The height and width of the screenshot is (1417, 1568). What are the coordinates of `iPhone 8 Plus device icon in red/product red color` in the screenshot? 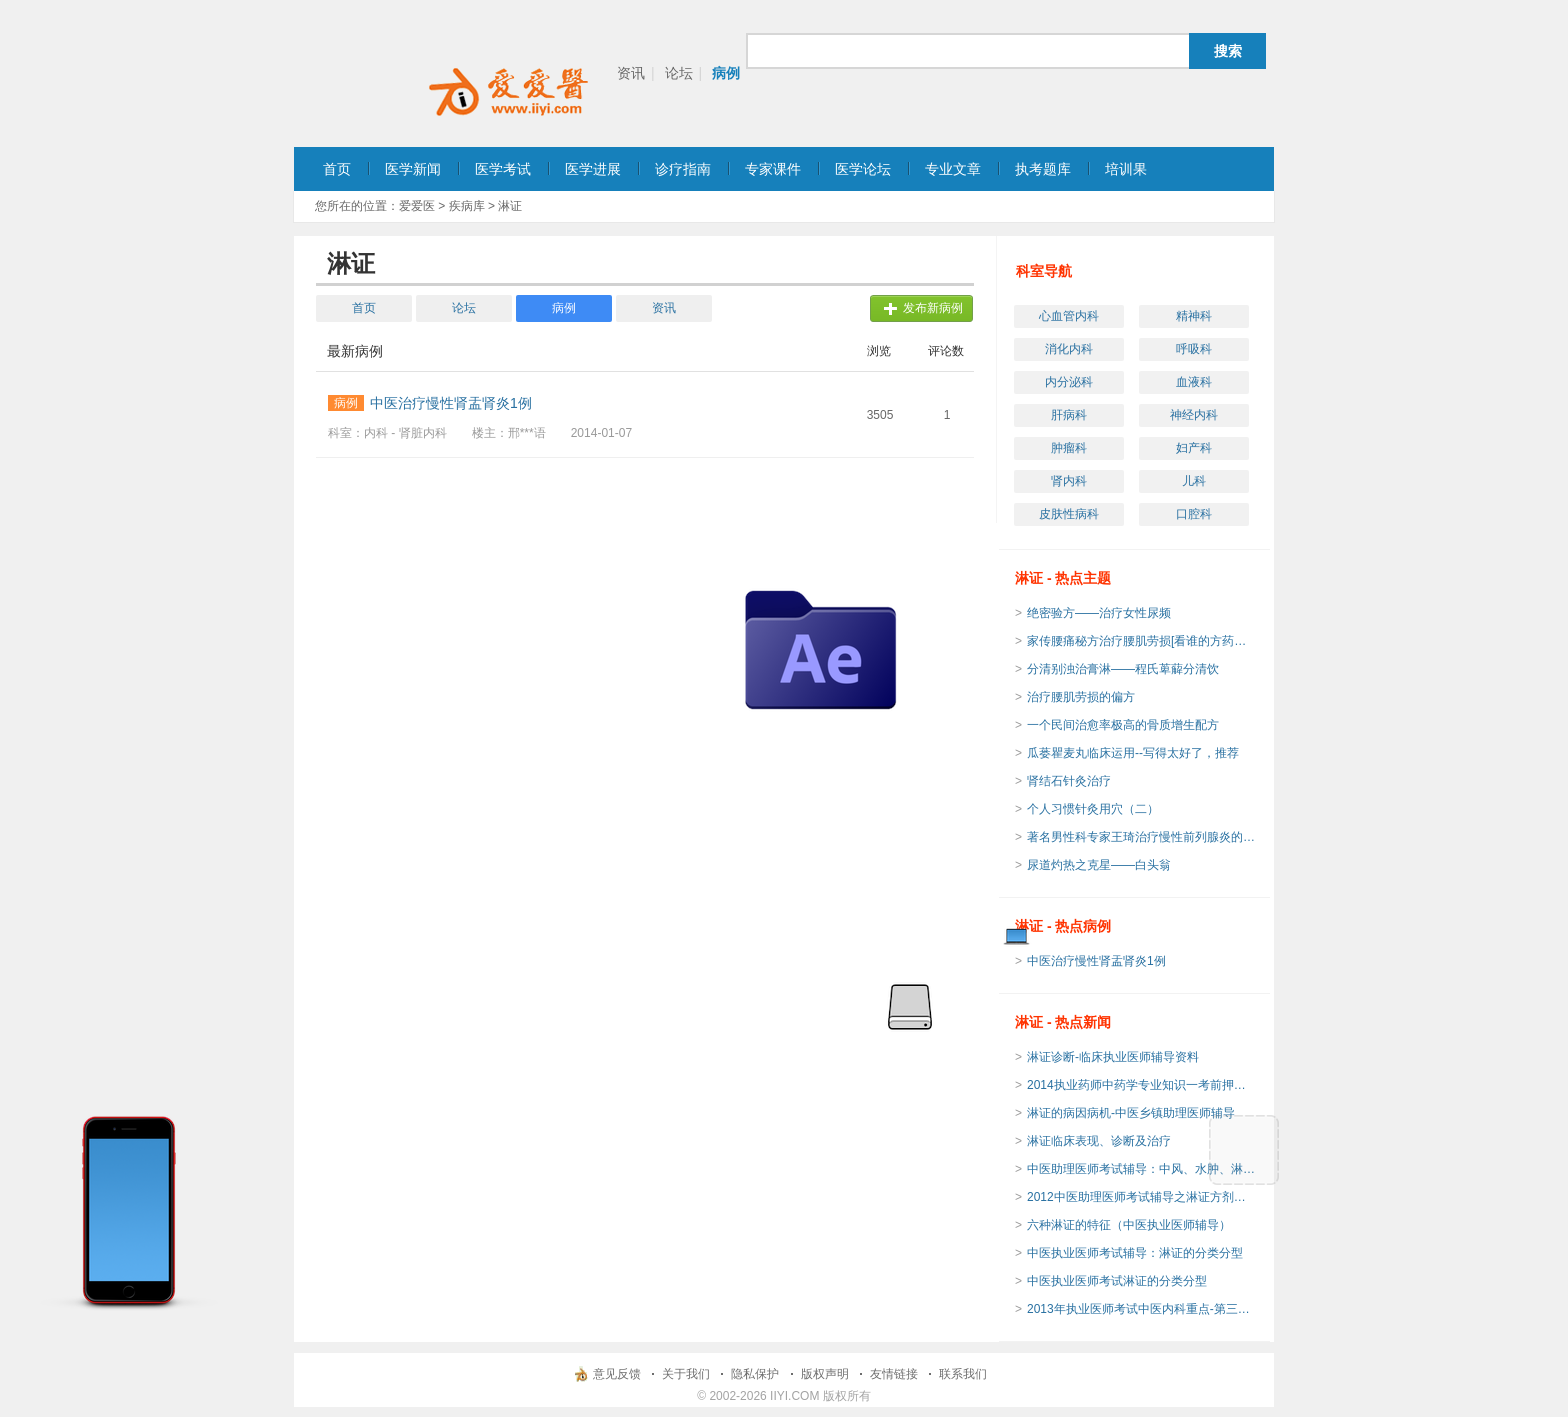 It's located at (129, 1213).